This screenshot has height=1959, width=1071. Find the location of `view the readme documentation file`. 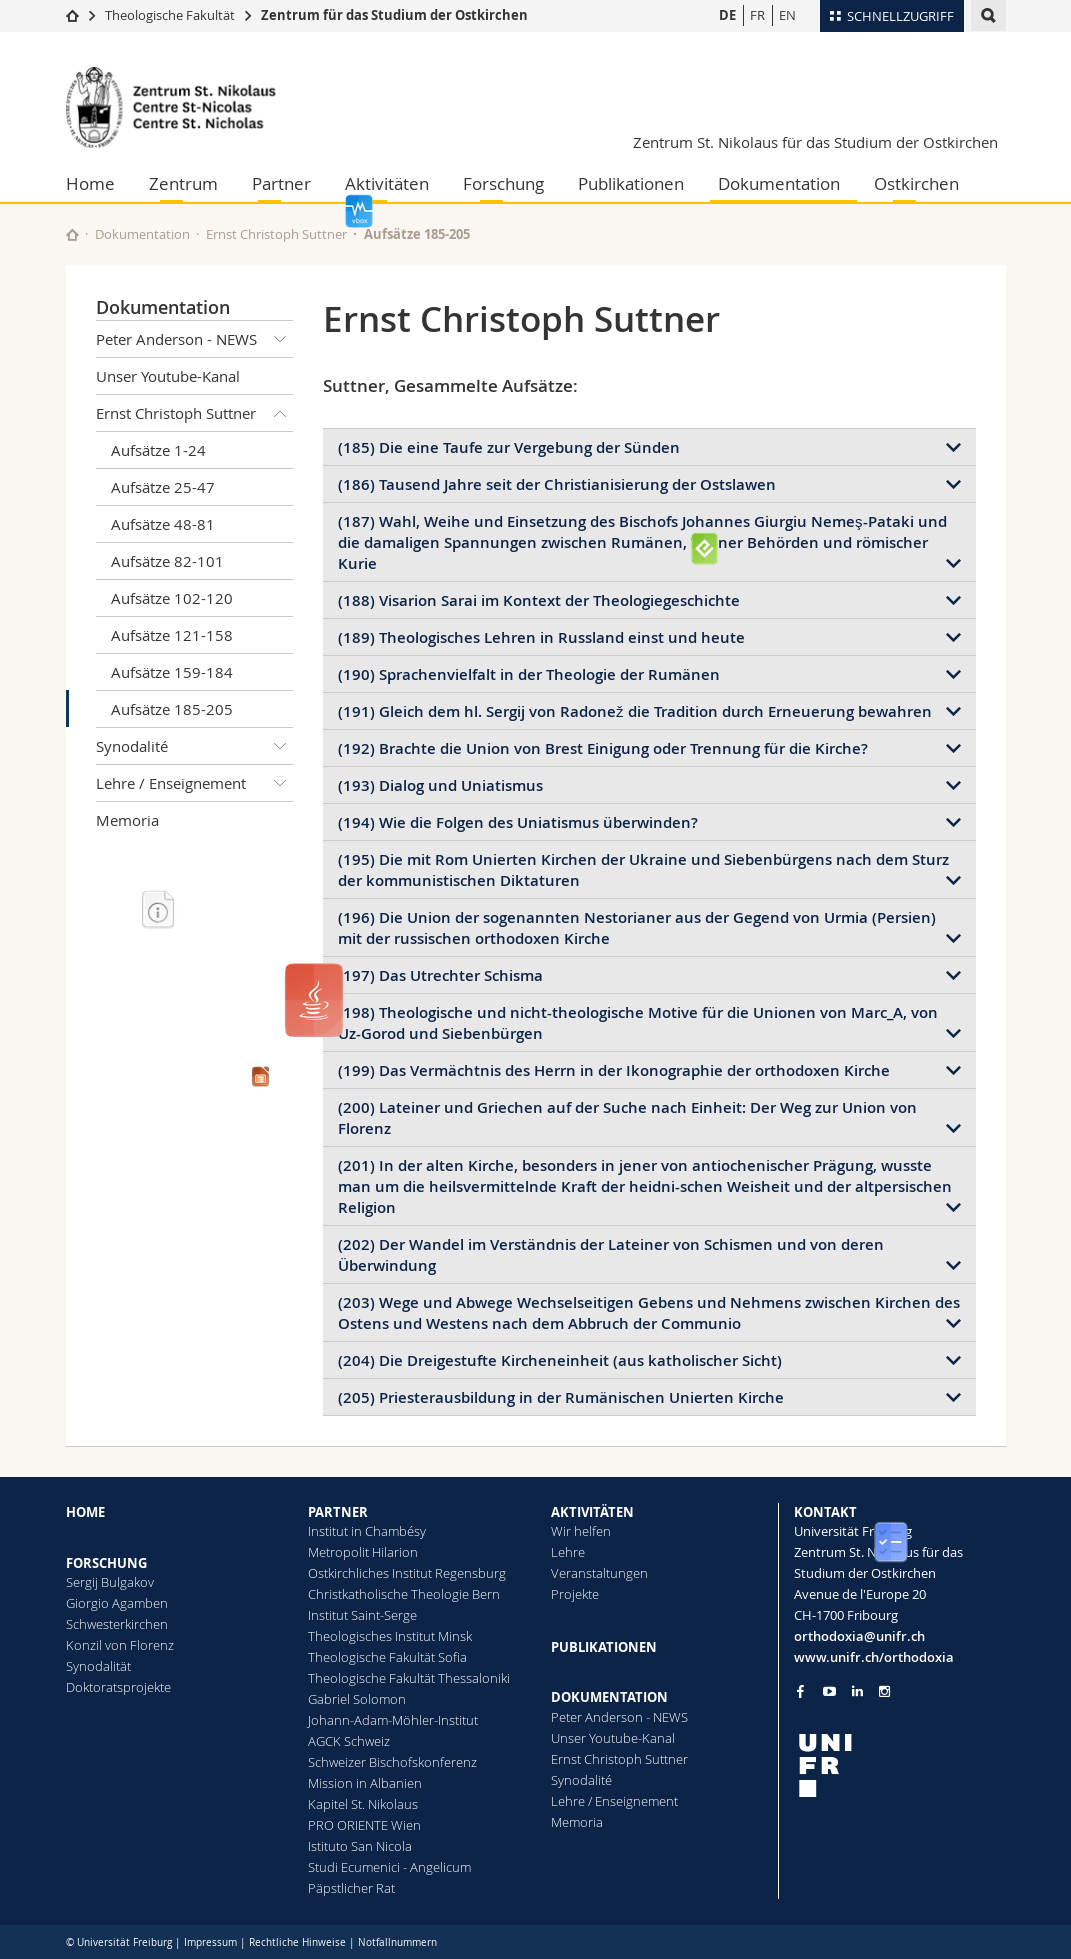

view the readme documentation file is located at coordinates (158, 909).